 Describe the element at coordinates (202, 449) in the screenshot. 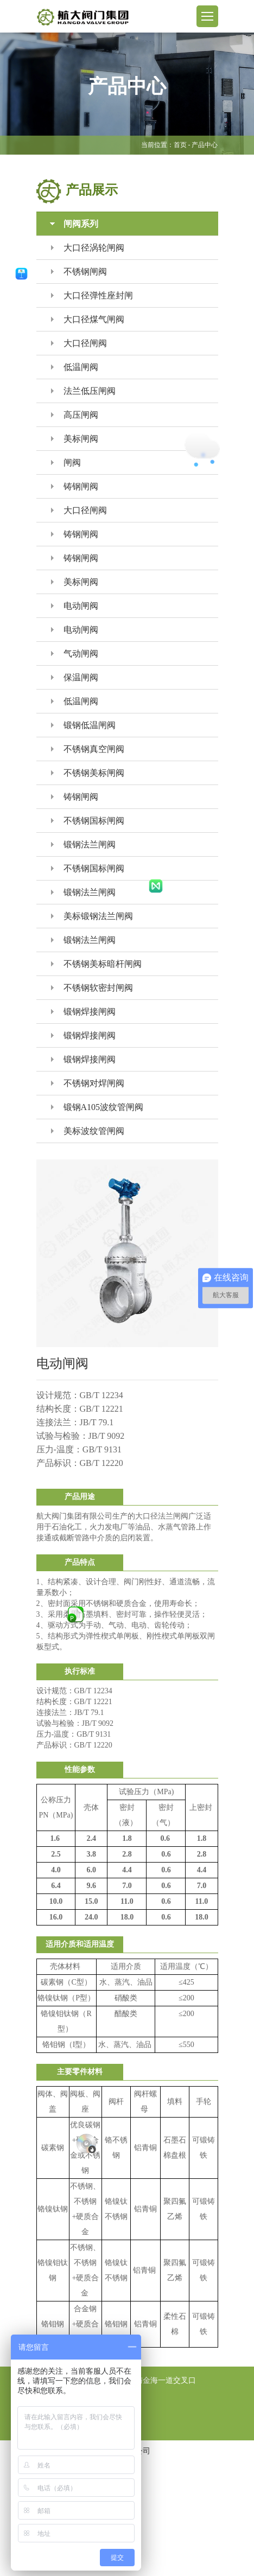

I see `indicates hail weather conditions` at that location.